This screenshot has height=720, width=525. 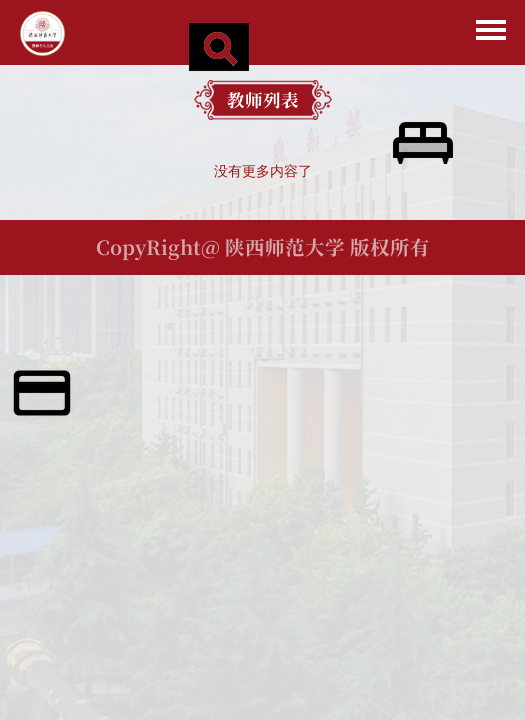 What do you see at coordinates (42, 393) in the screenshot?
I see `access payment methods` at bounding box center [42, 393].